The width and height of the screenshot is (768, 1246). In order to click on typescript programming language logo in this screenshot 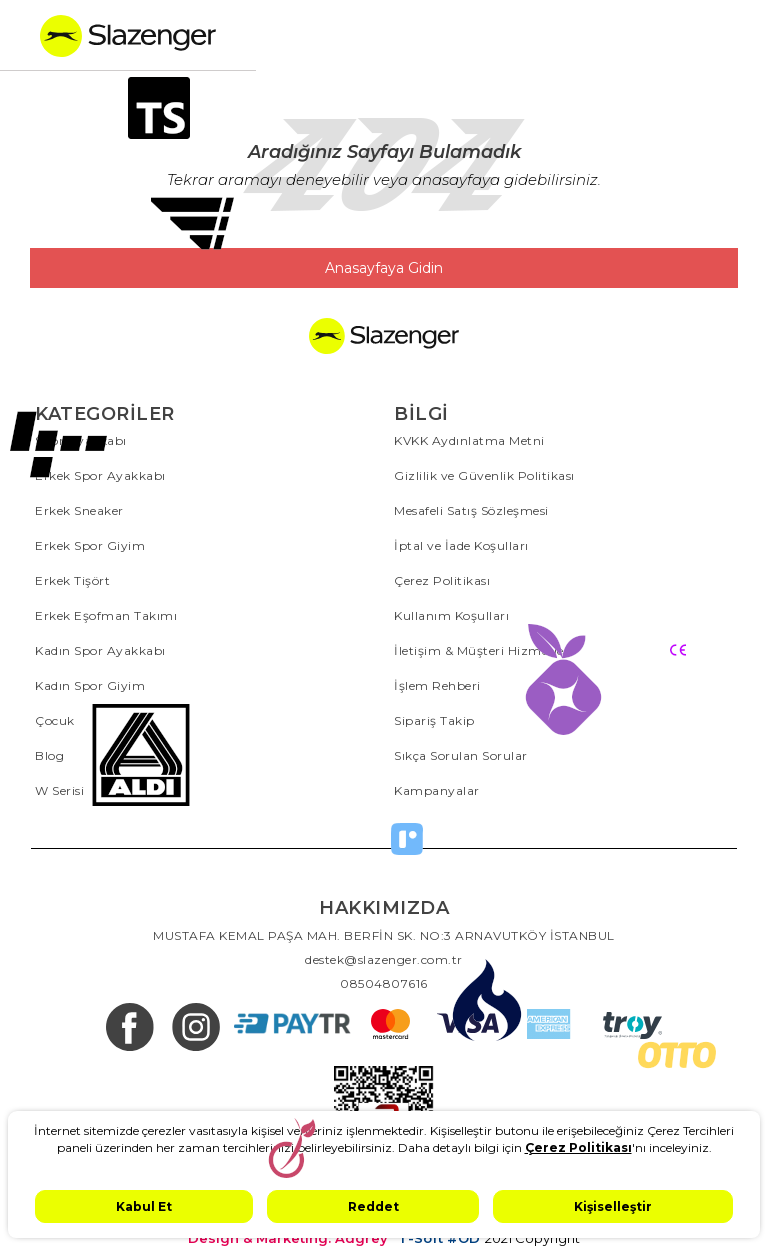, I will do `click(159, 108)`.